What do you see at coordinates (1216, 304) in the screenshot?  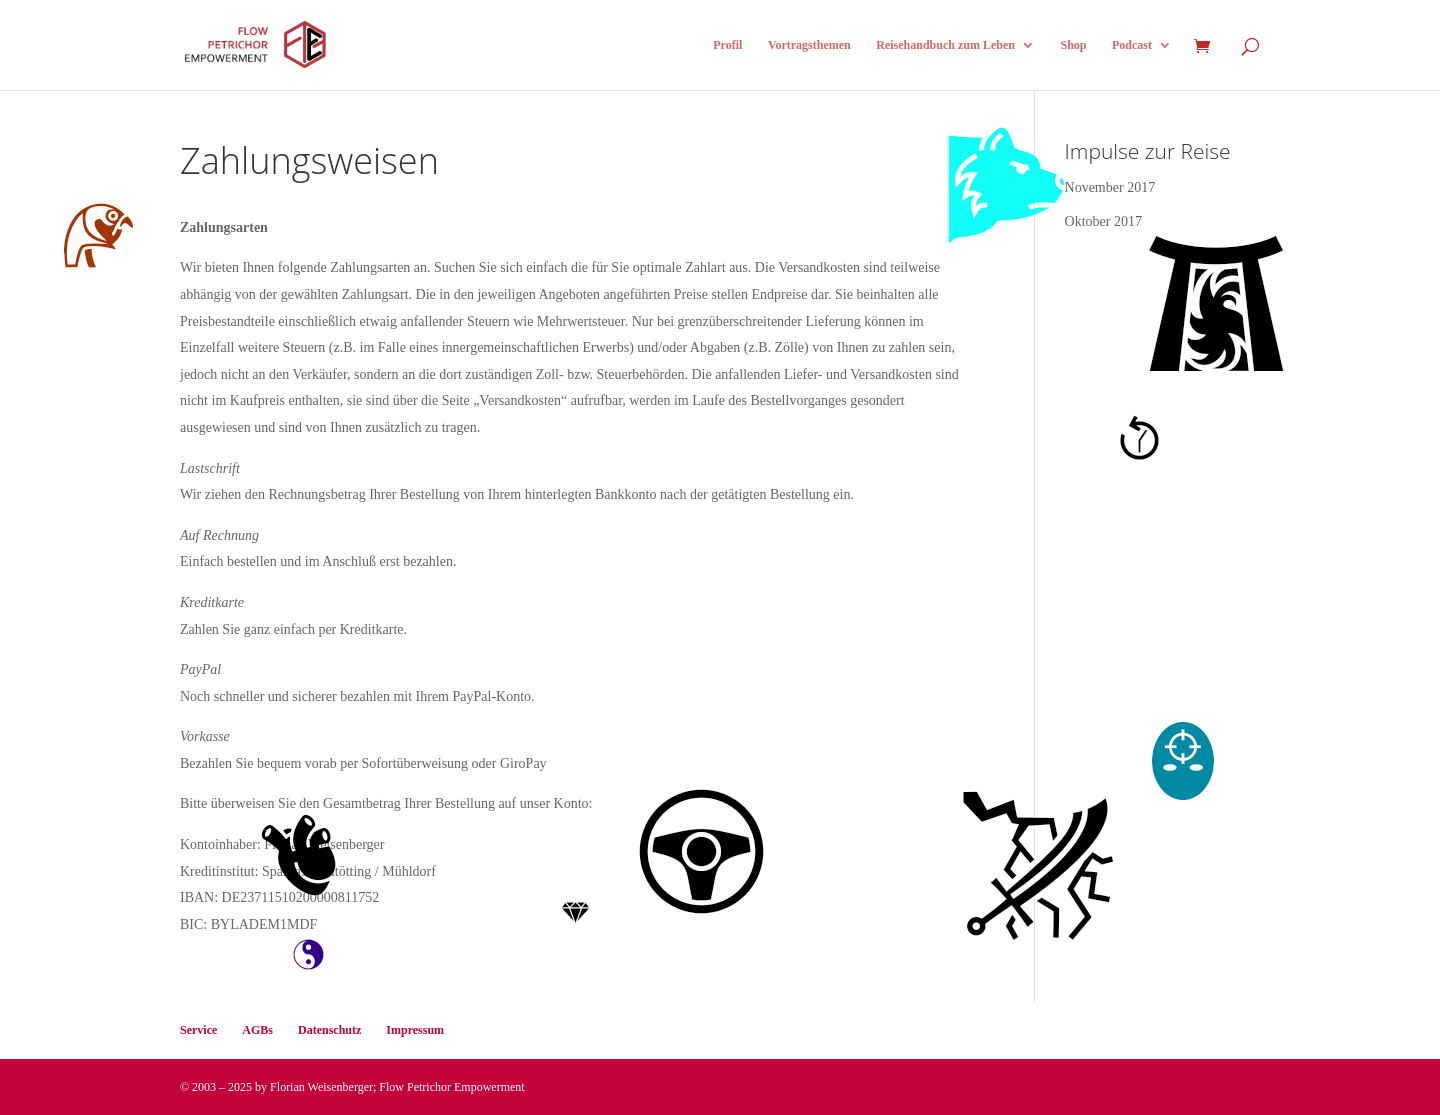 I see `enter a magic portal or dimensional gateway` at bounding box center [1216, 304].